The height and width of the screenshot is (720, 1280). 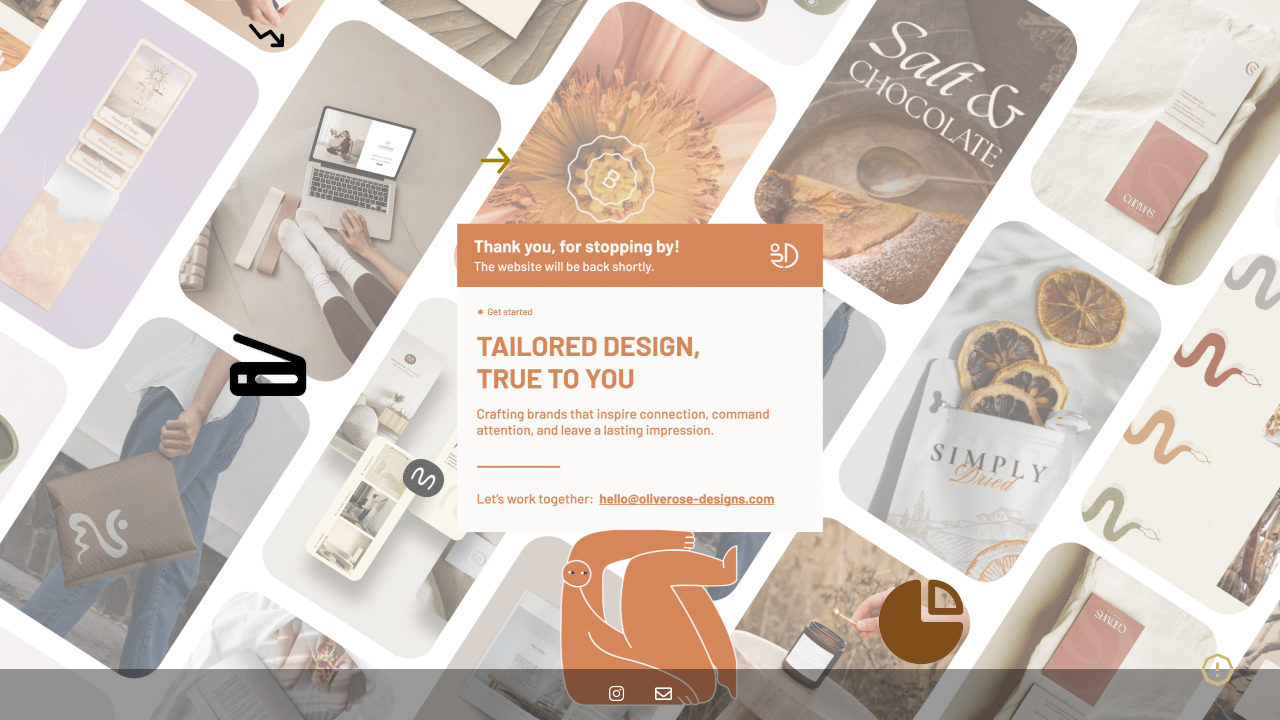 What do you see at coordinates (268, 362) in the screenshot?
I see `scan a document` at bounding box center [268, 362].